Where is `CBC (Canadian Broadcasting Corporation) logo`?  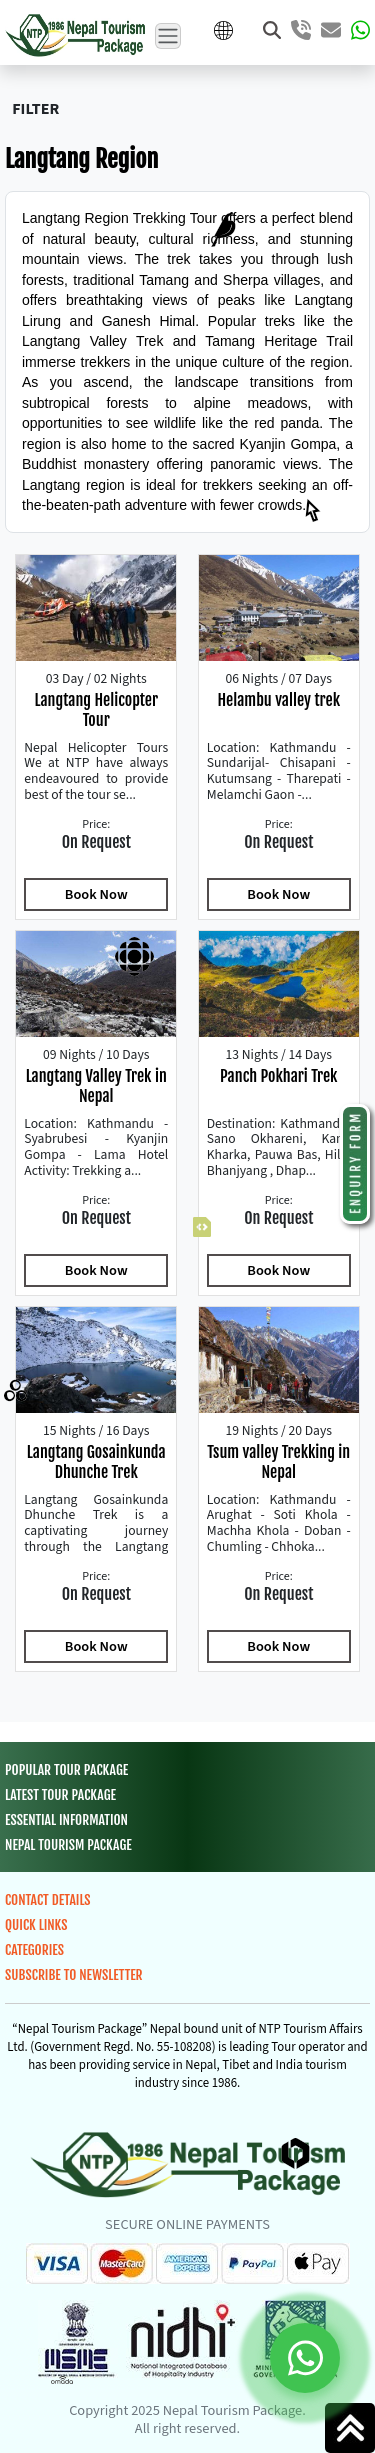 CBC (Canadian Broadcasting Corporation) logo is located at coordinates (134, 956).